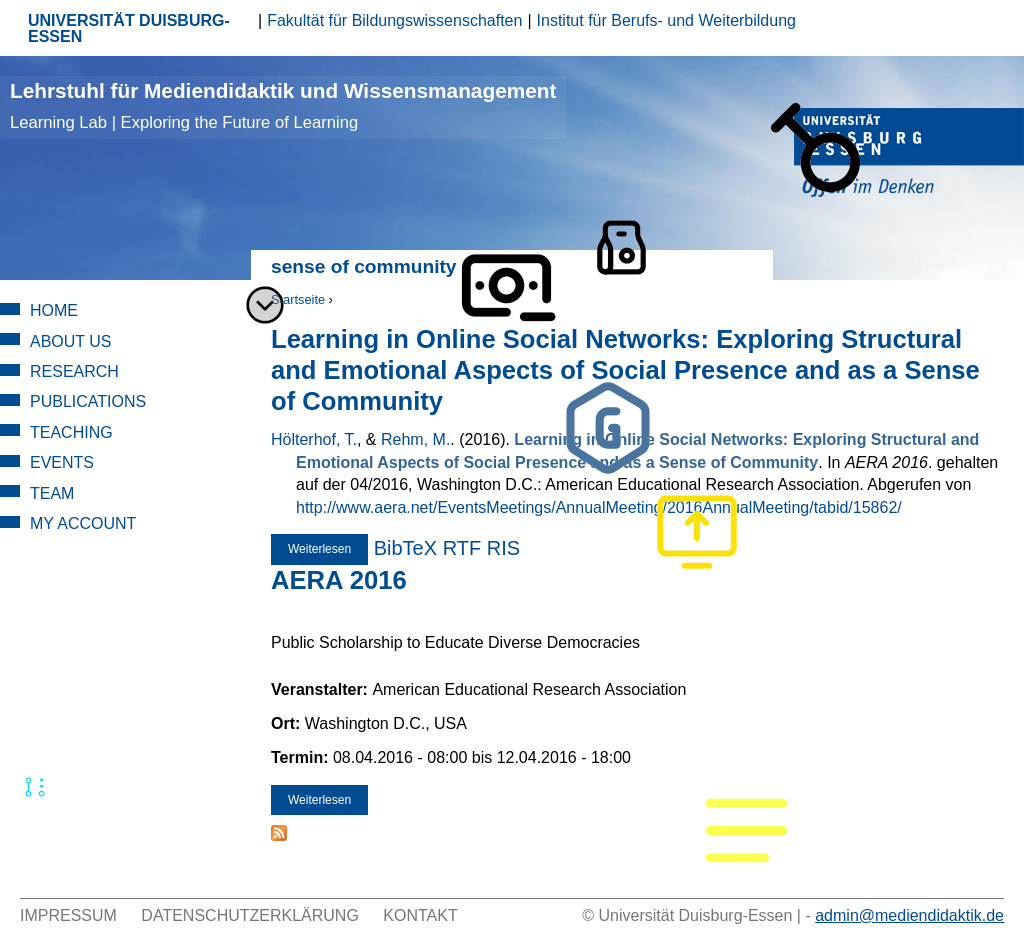 This screenshot has height=933, width=1024. Describe the element at coordinates (35, 787) in the screenshot. I see `create a draft pull request` at that location.